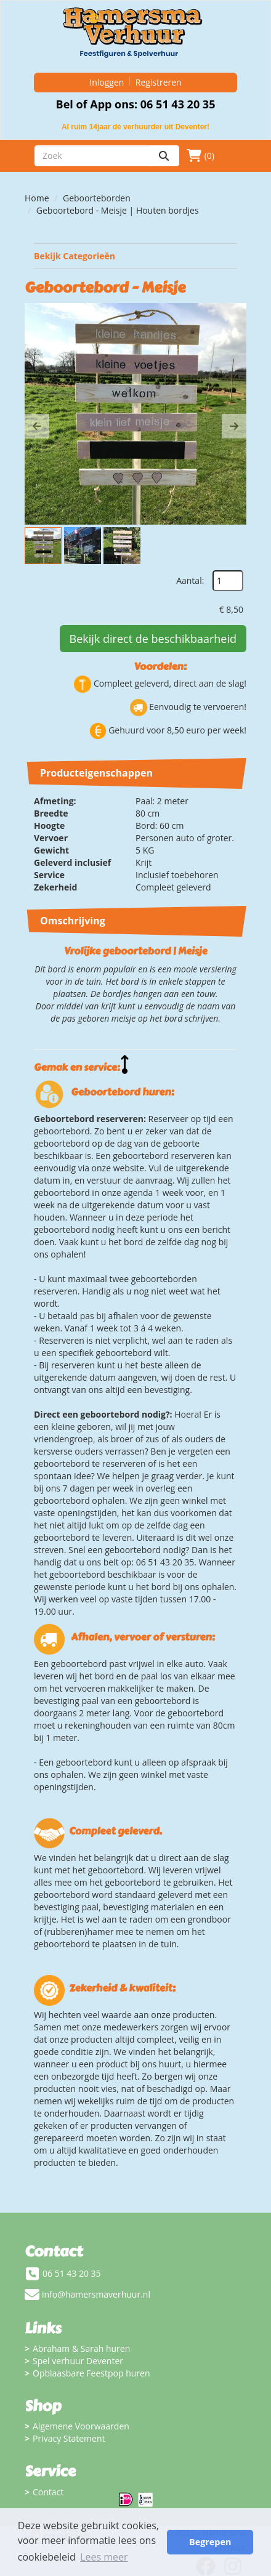 Image resolution: width=271 pixels, height=2576 pixels. What do you see at coordinates (124, 1064) in the screenshot?
I see `scroll to top of page` at bounding box center [124, 1064].